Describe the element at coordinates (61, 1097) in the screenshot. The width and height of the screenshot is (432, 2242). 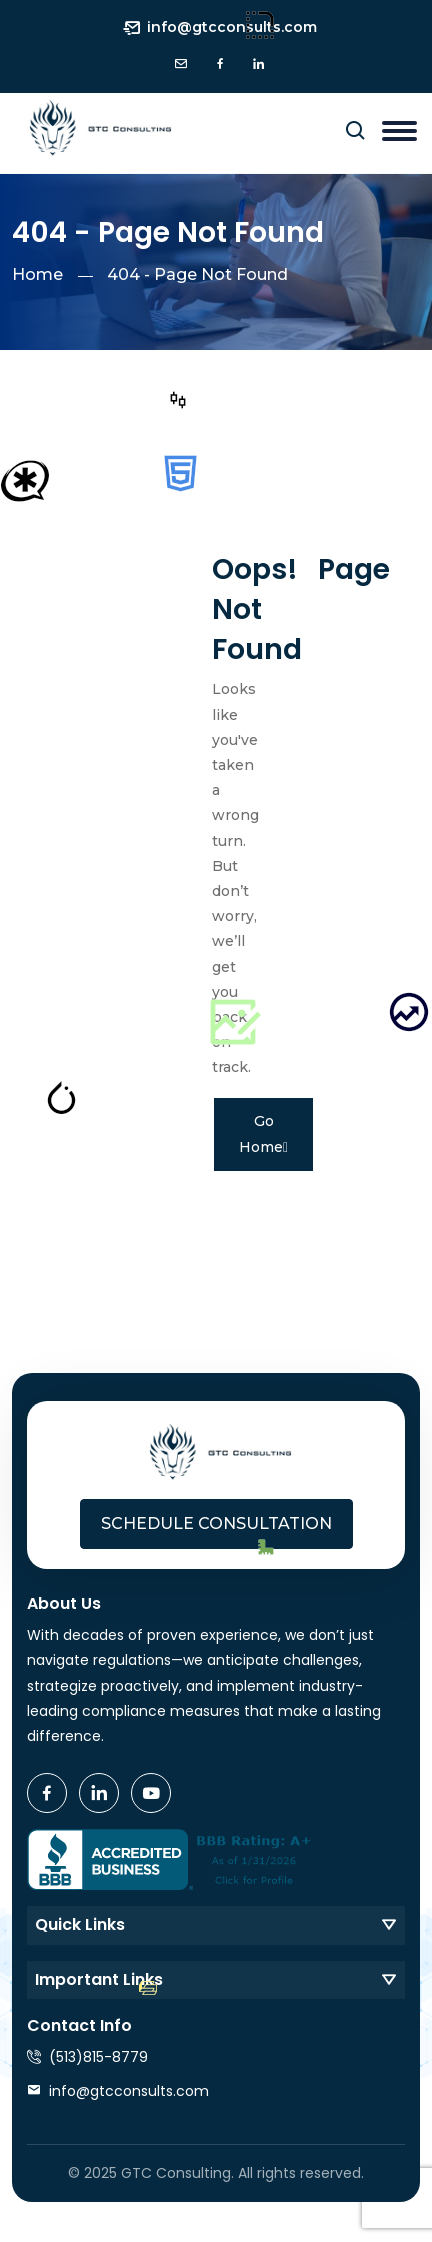
I see `PyTorch machine learning framework logo` at that location.